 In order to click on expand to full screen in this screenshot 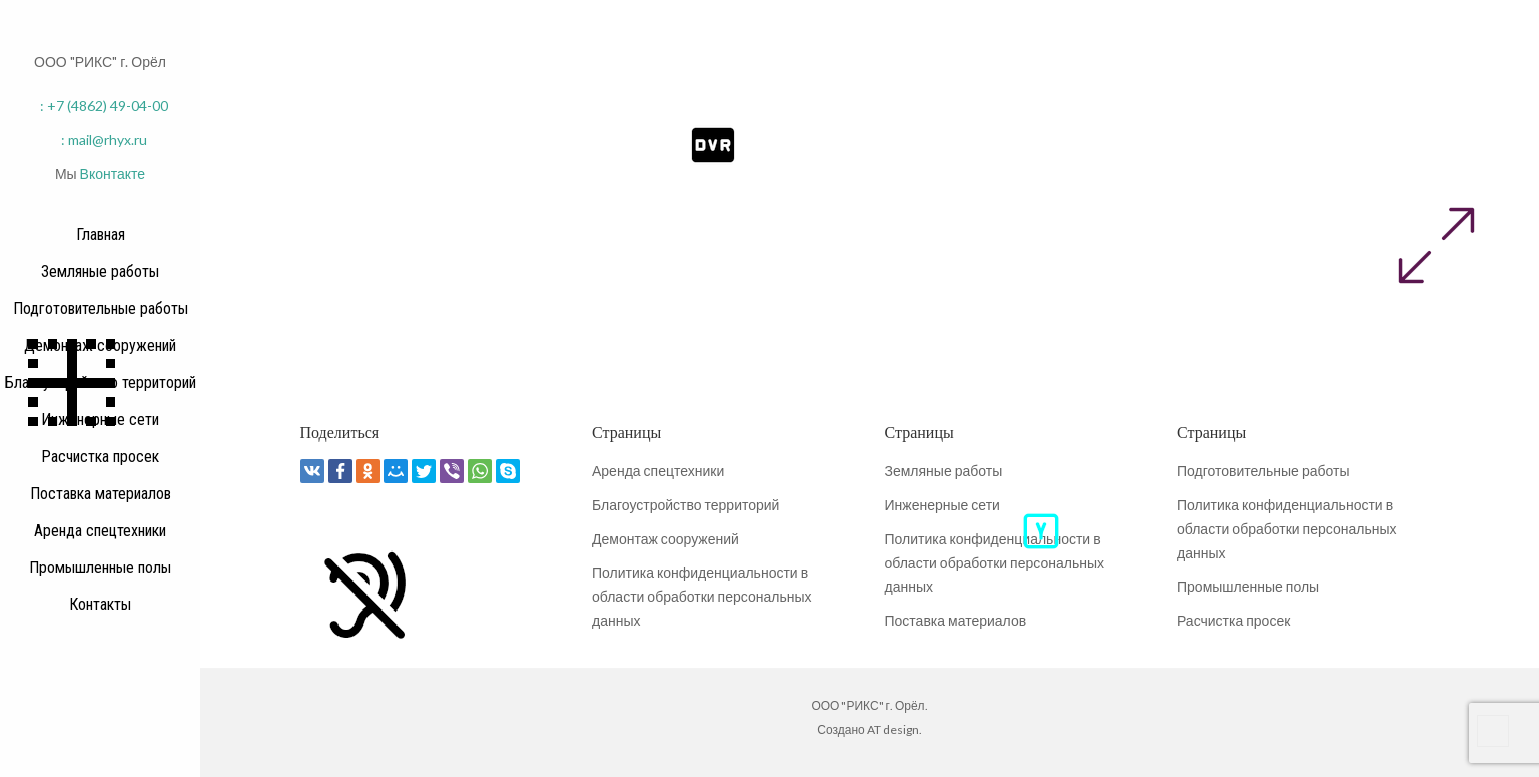, I will do `click(1436, 245)`.